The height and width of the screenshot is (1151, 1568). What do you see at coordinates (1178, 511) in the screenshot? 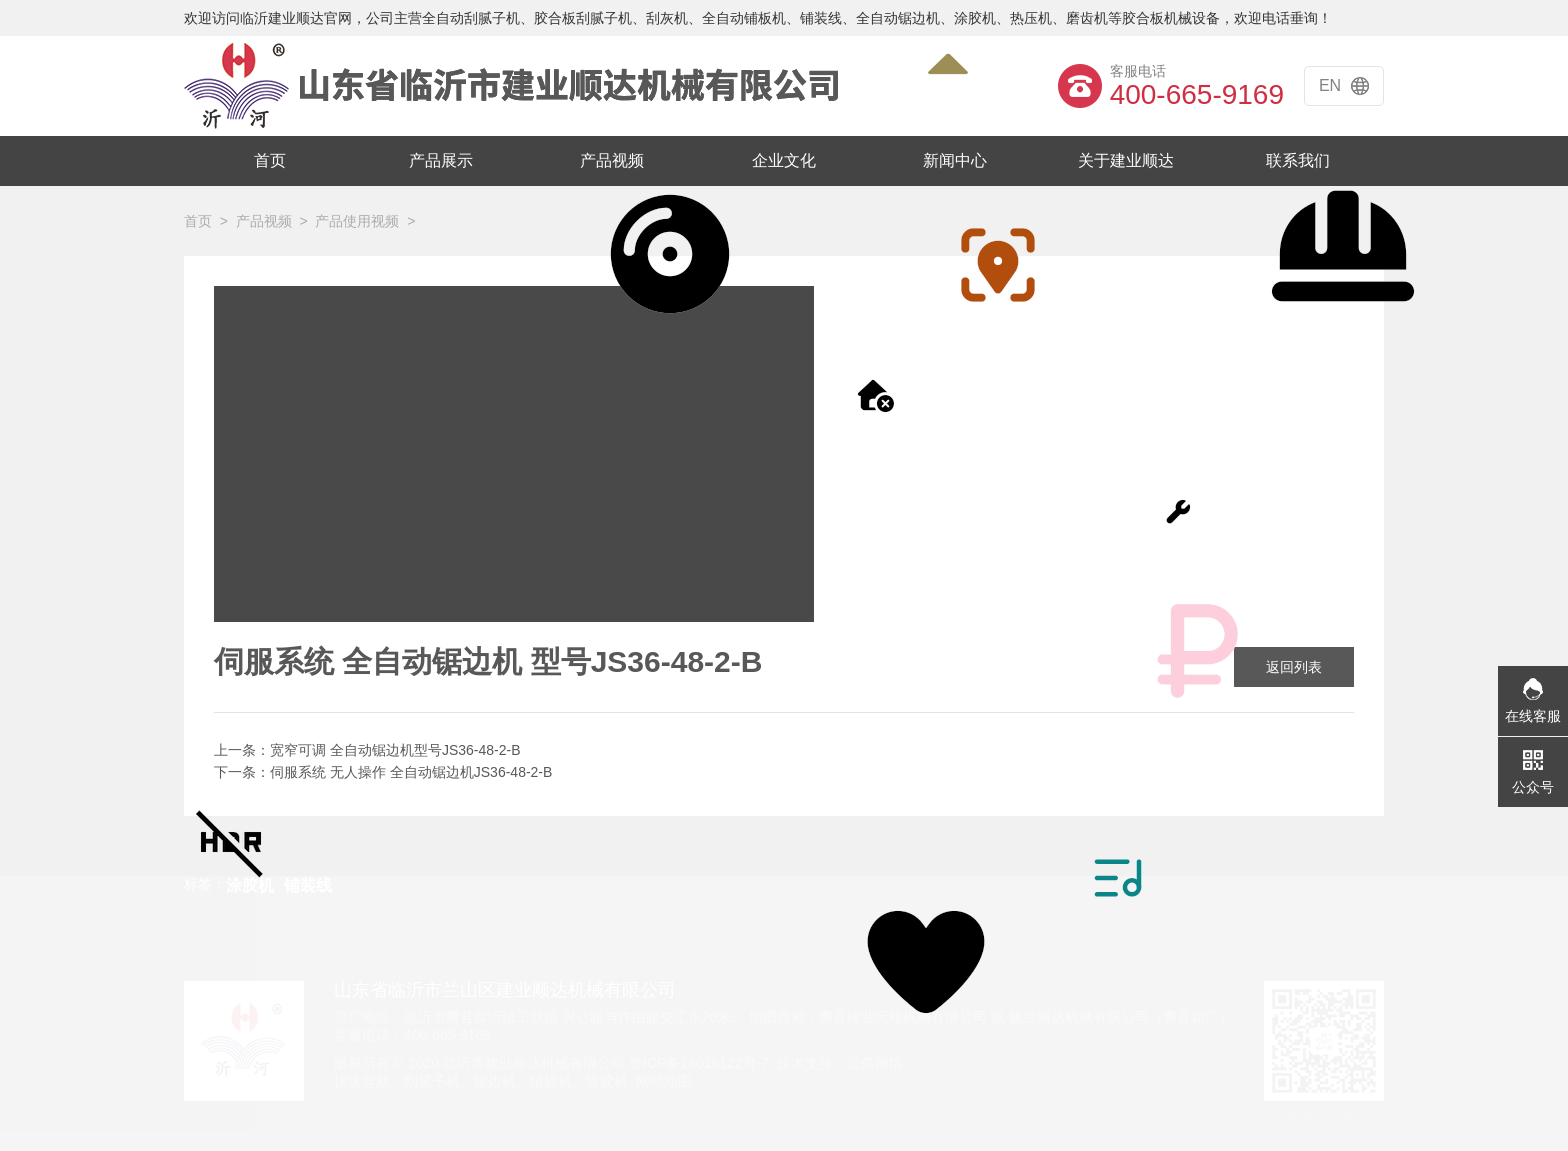
I see `access settings or configuration options` at bounding box center [1178, 511].